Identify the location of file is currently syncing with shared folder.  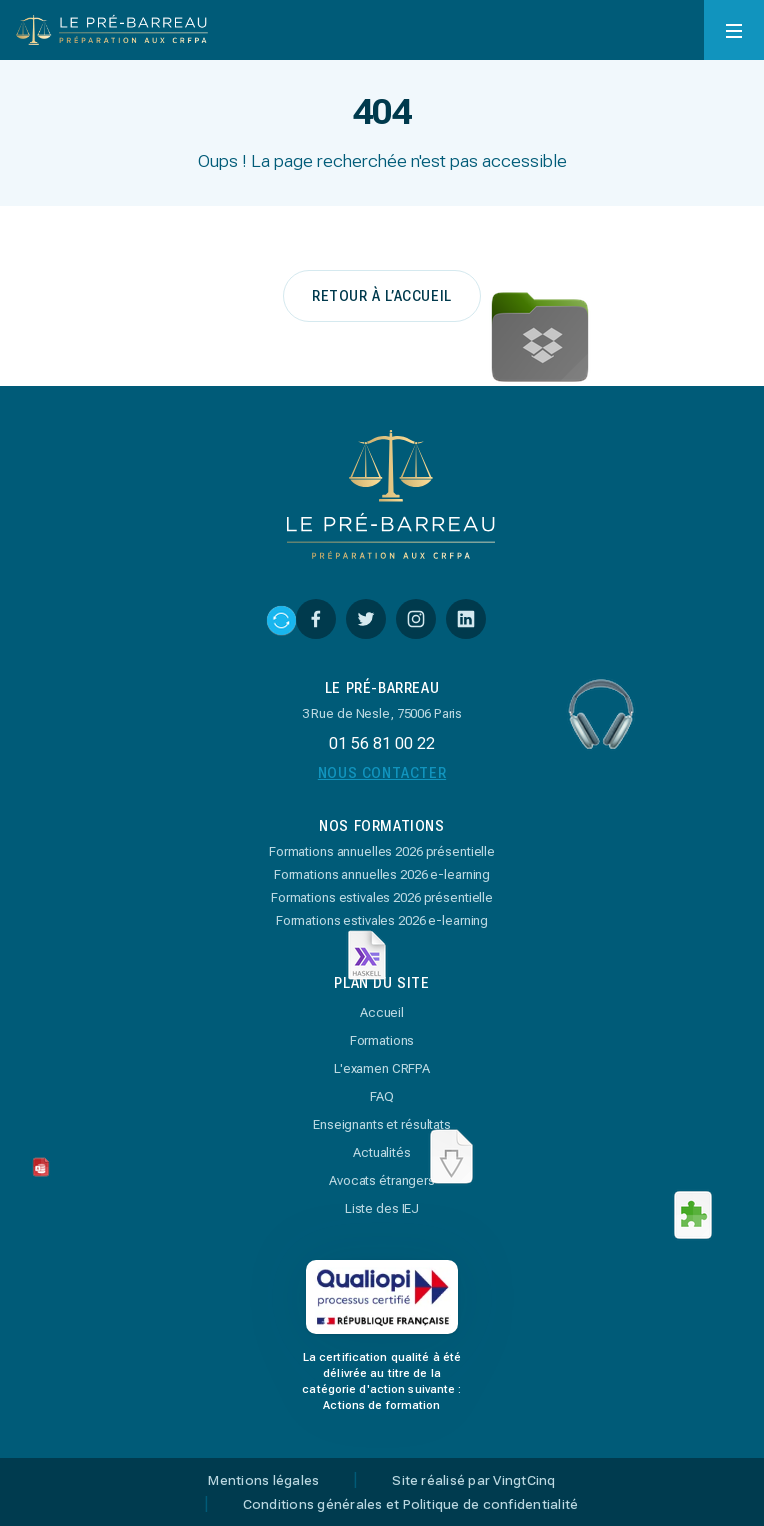
(281, 620).